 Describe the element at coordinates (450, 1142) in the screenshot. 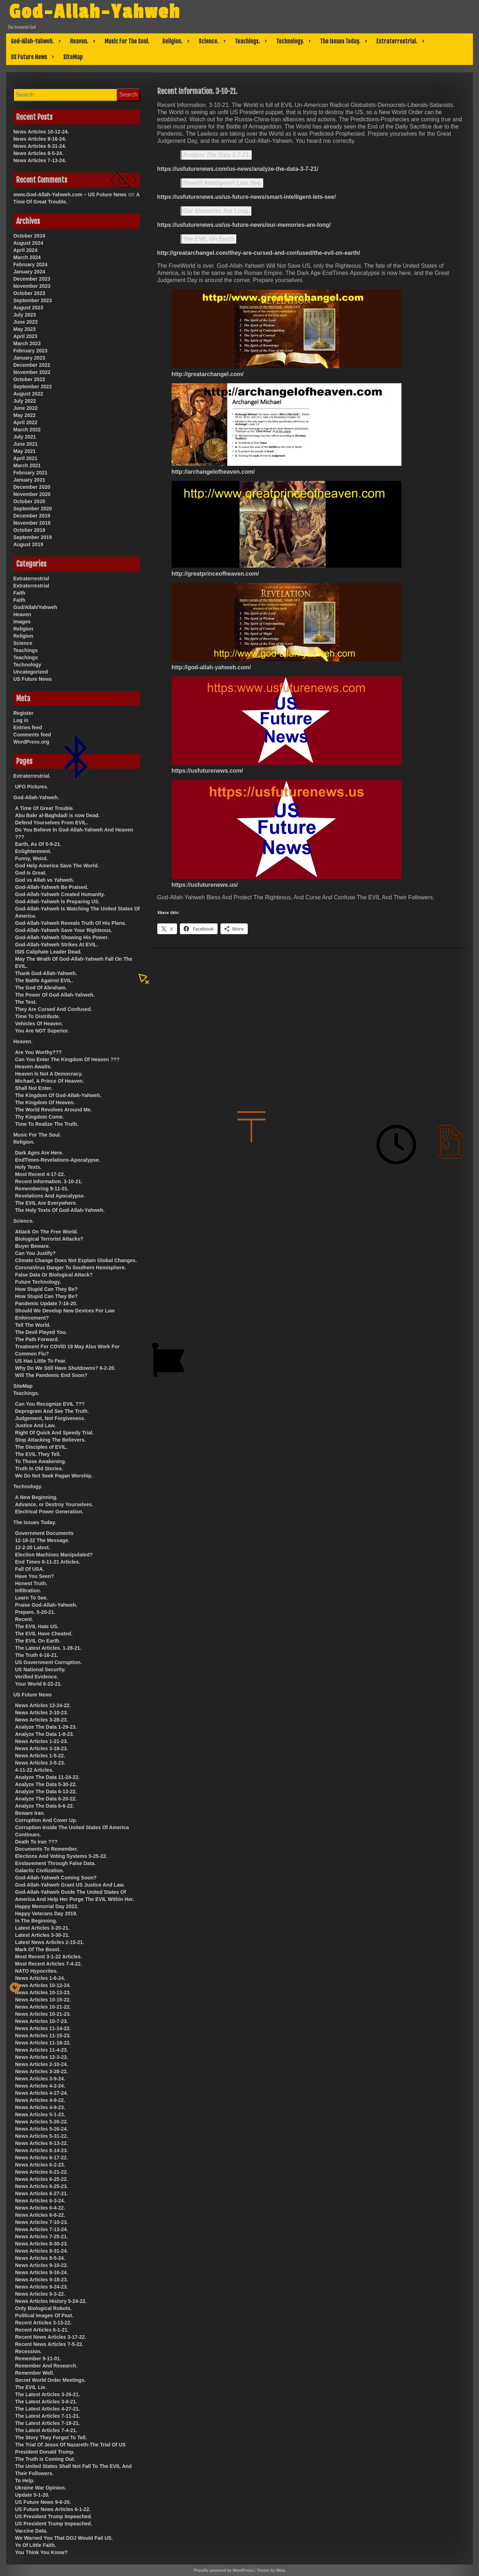

I see `compress or zip files` at that location.